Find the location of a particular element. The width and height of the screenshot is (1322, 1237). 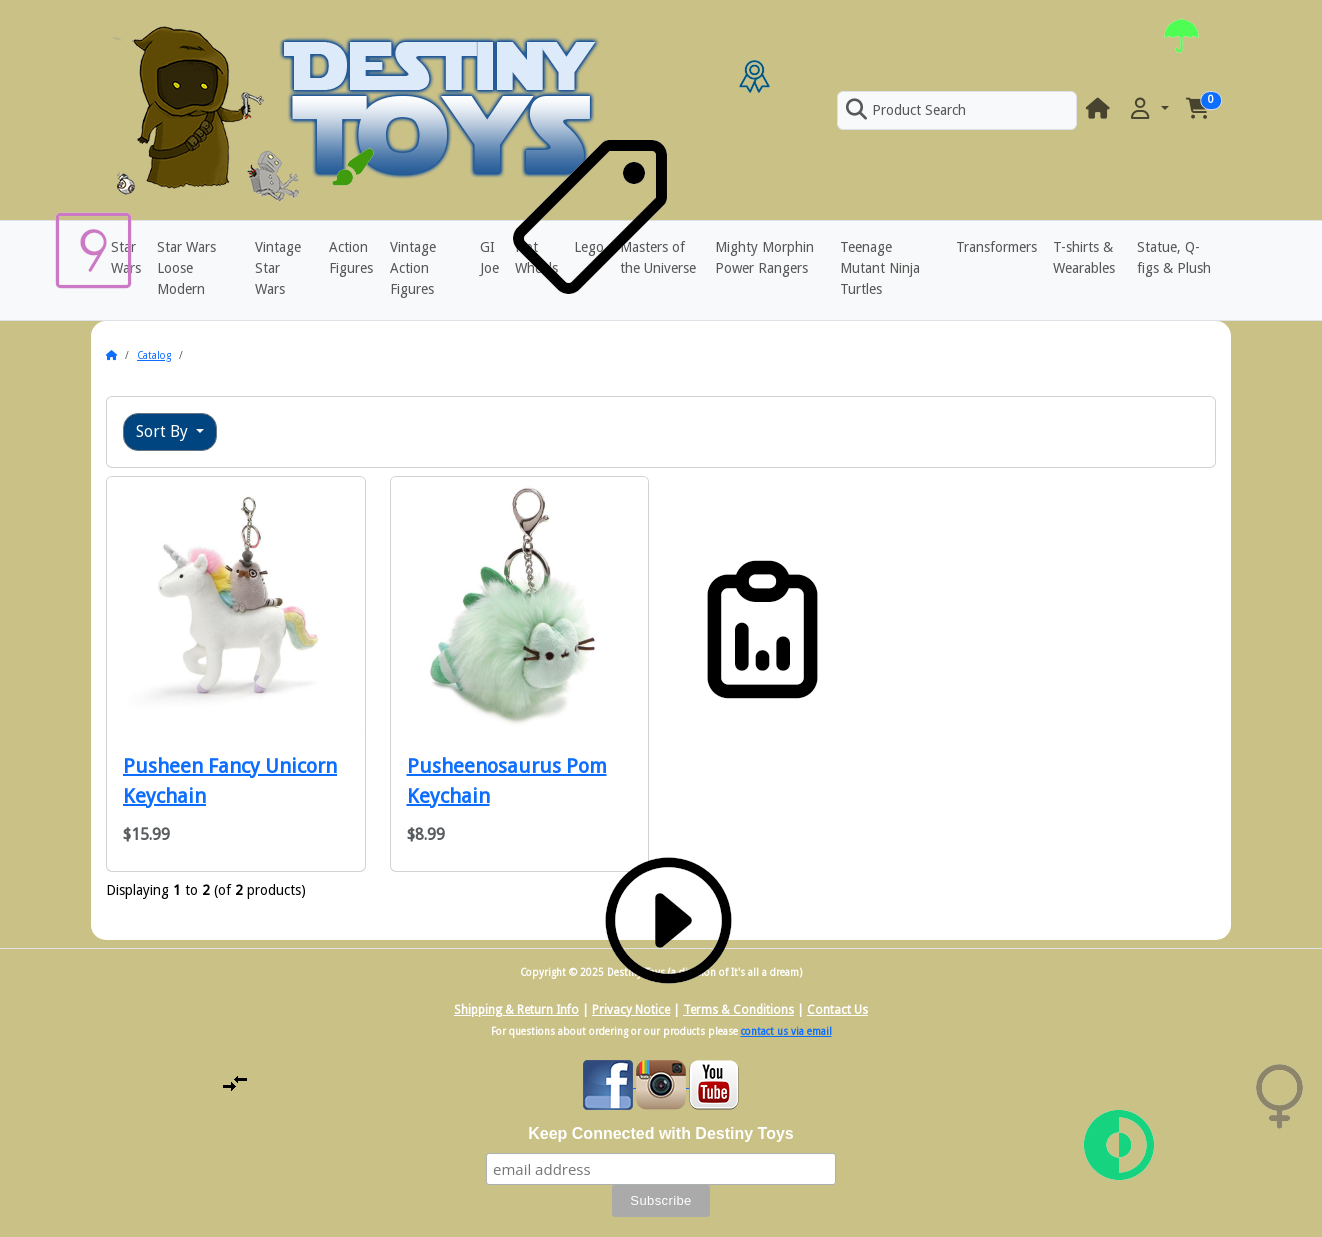

toggle invert colors mode is located at coordinates (1119, 1145).